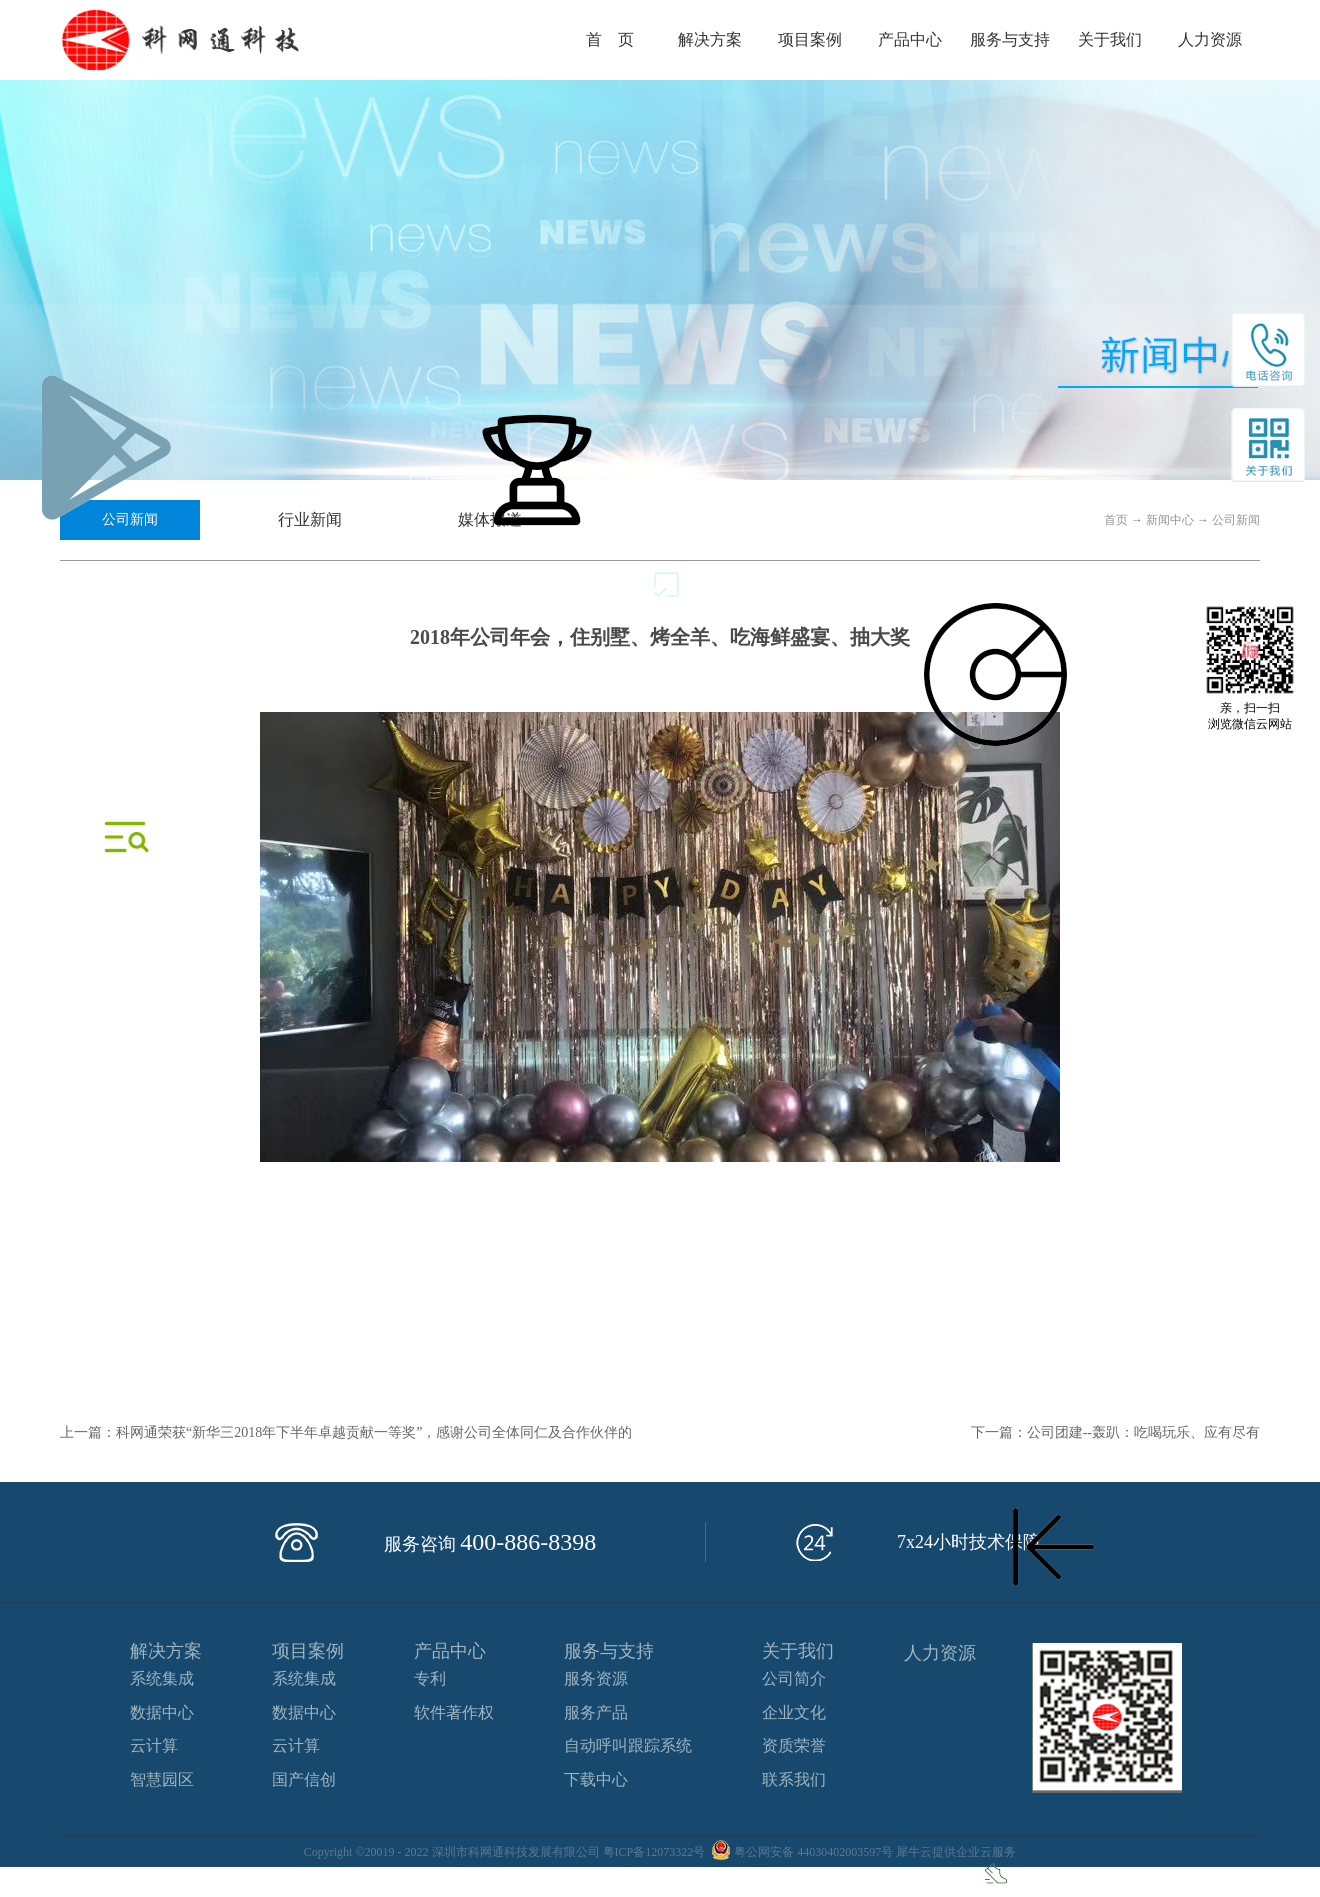  Describe the element at coordinates (995, 1874) in the screenshot. I see `track your running or walking activity` at that location.